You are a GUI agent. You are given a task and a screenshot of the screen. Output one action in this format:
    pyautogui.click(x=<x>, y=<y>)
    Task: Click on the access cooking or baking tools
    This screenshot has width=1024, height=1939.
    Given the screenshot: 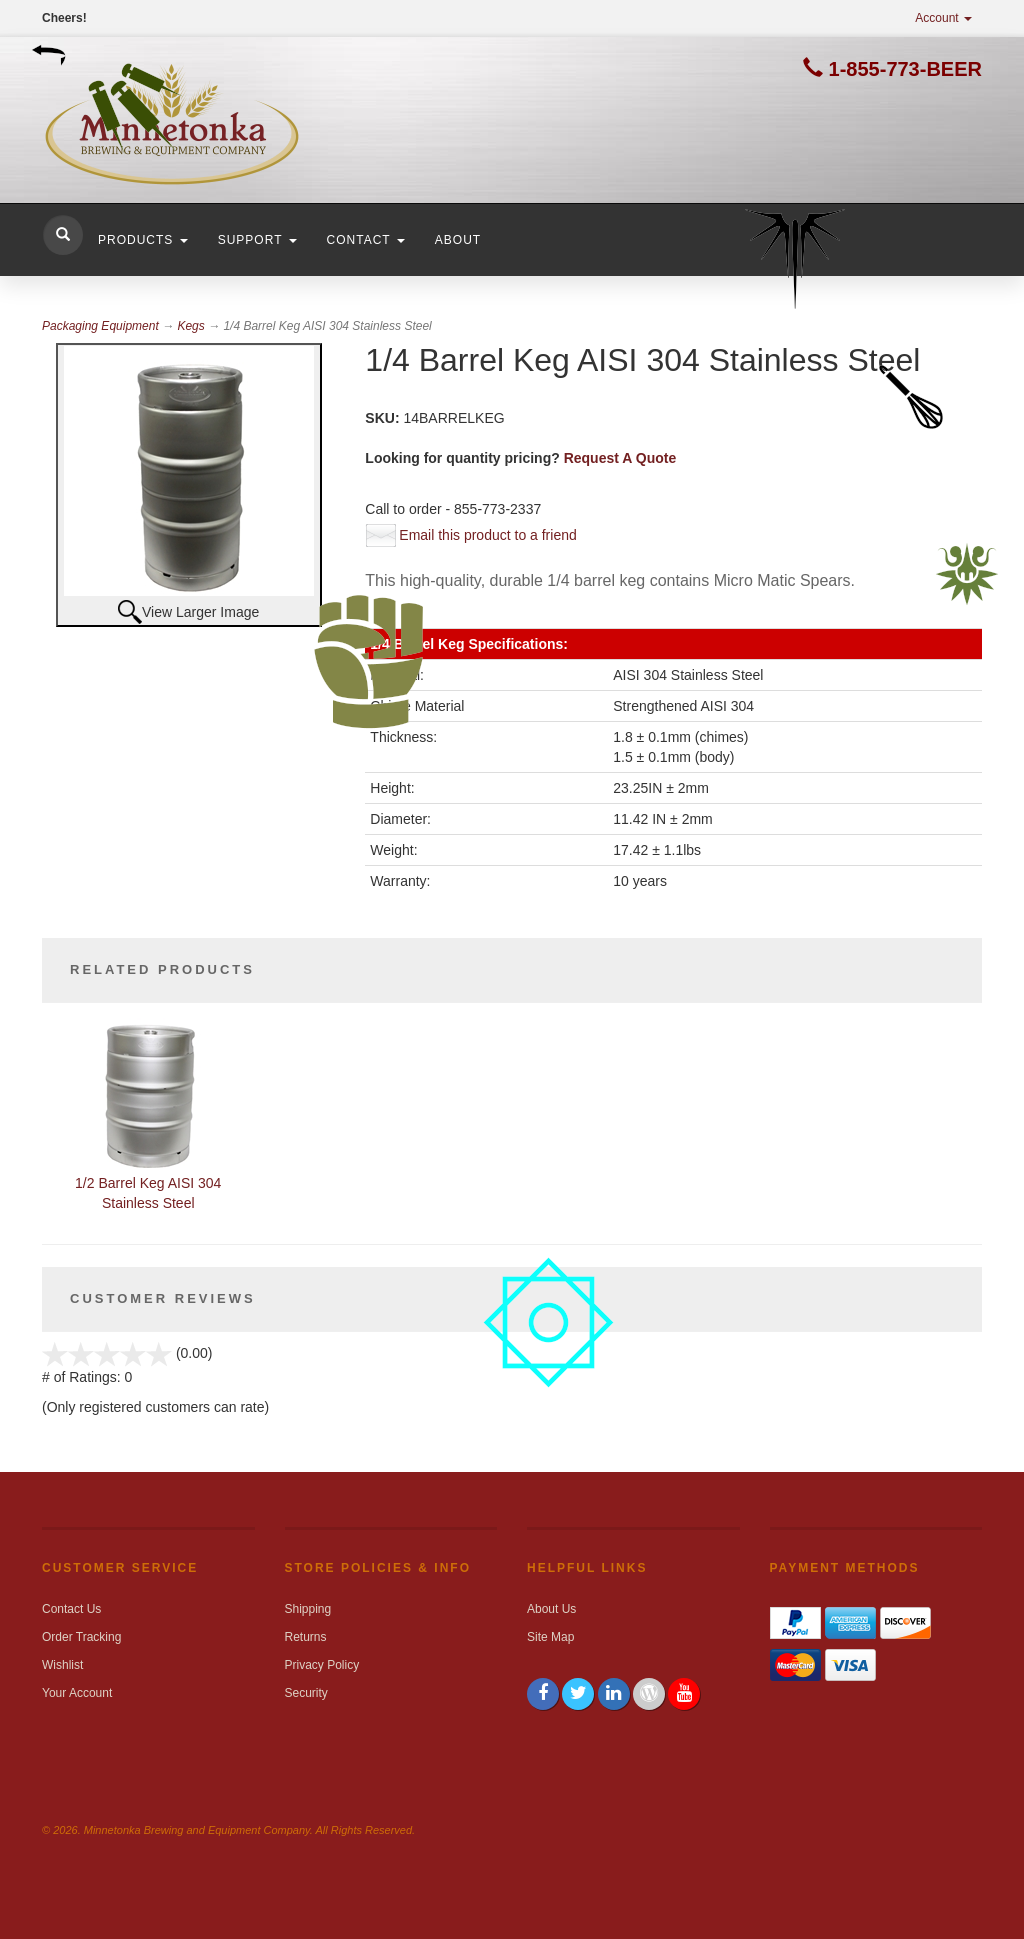 What is the action you would take?
    pyautogui.click(x=911, y=397)
    